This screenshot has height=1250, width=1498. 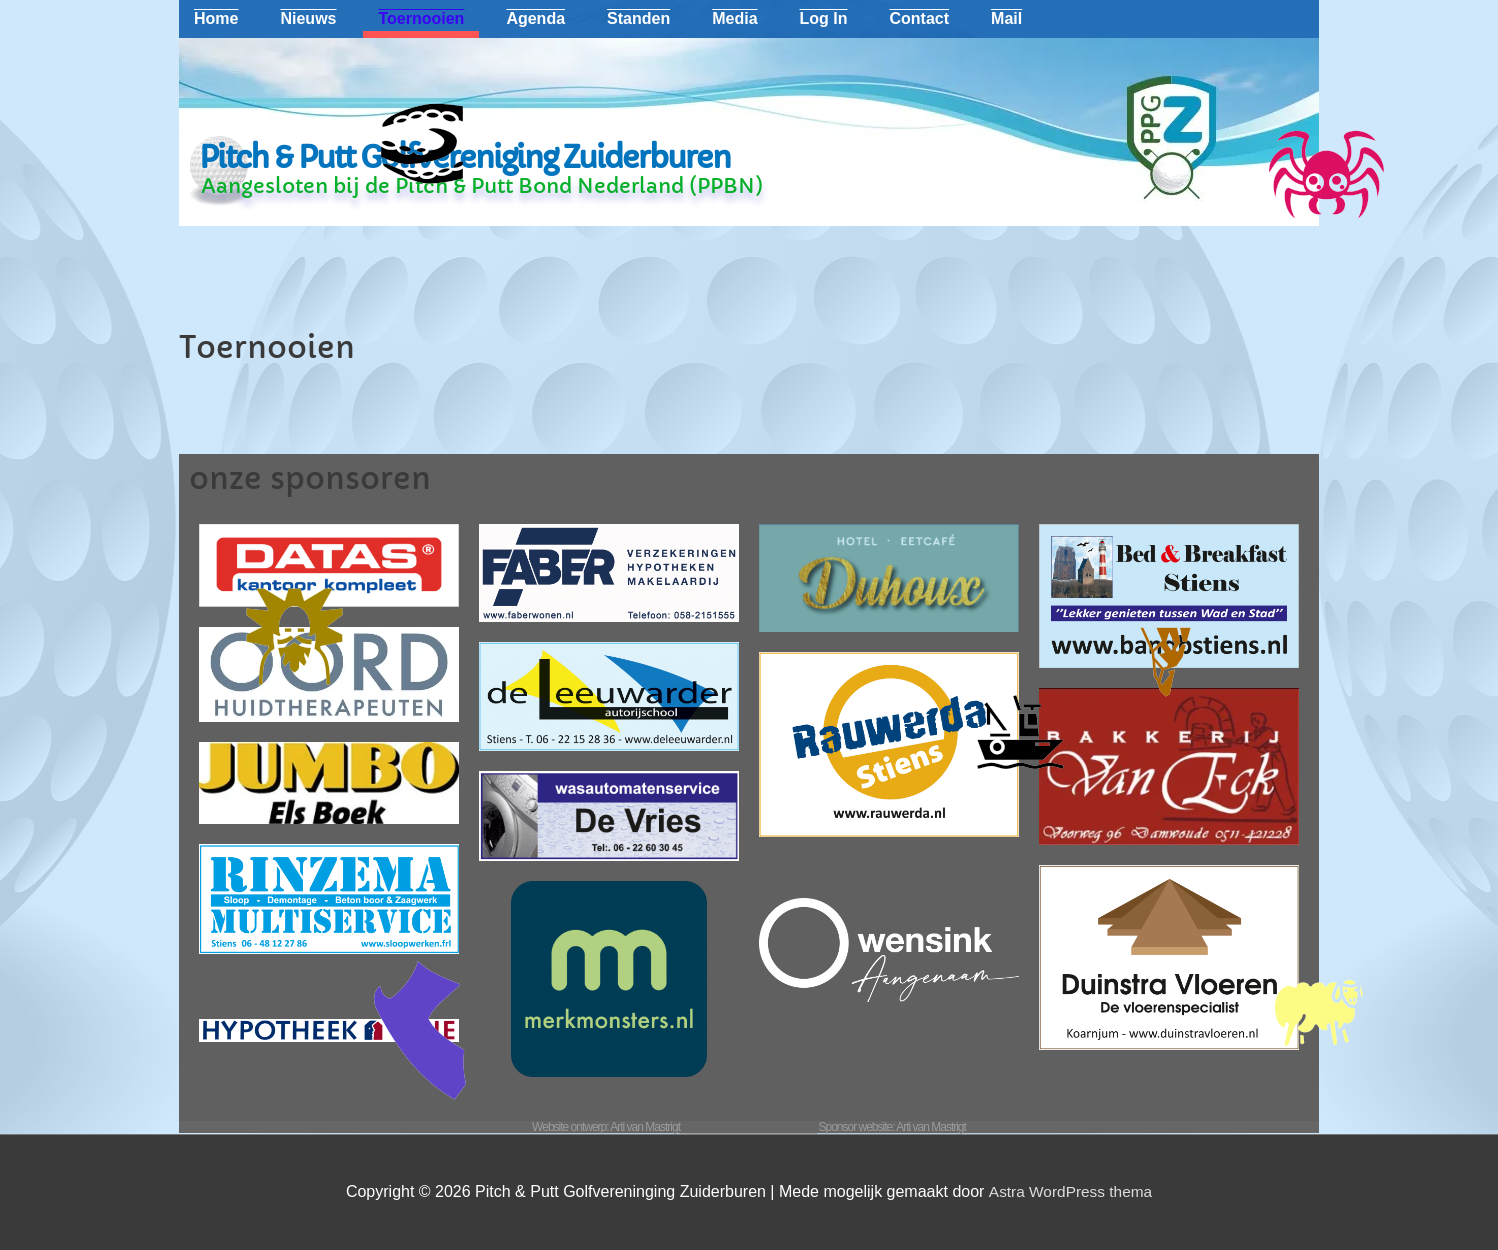 I want to click on wisdom or knowledge stat indicator, so click(x=294, y=636).